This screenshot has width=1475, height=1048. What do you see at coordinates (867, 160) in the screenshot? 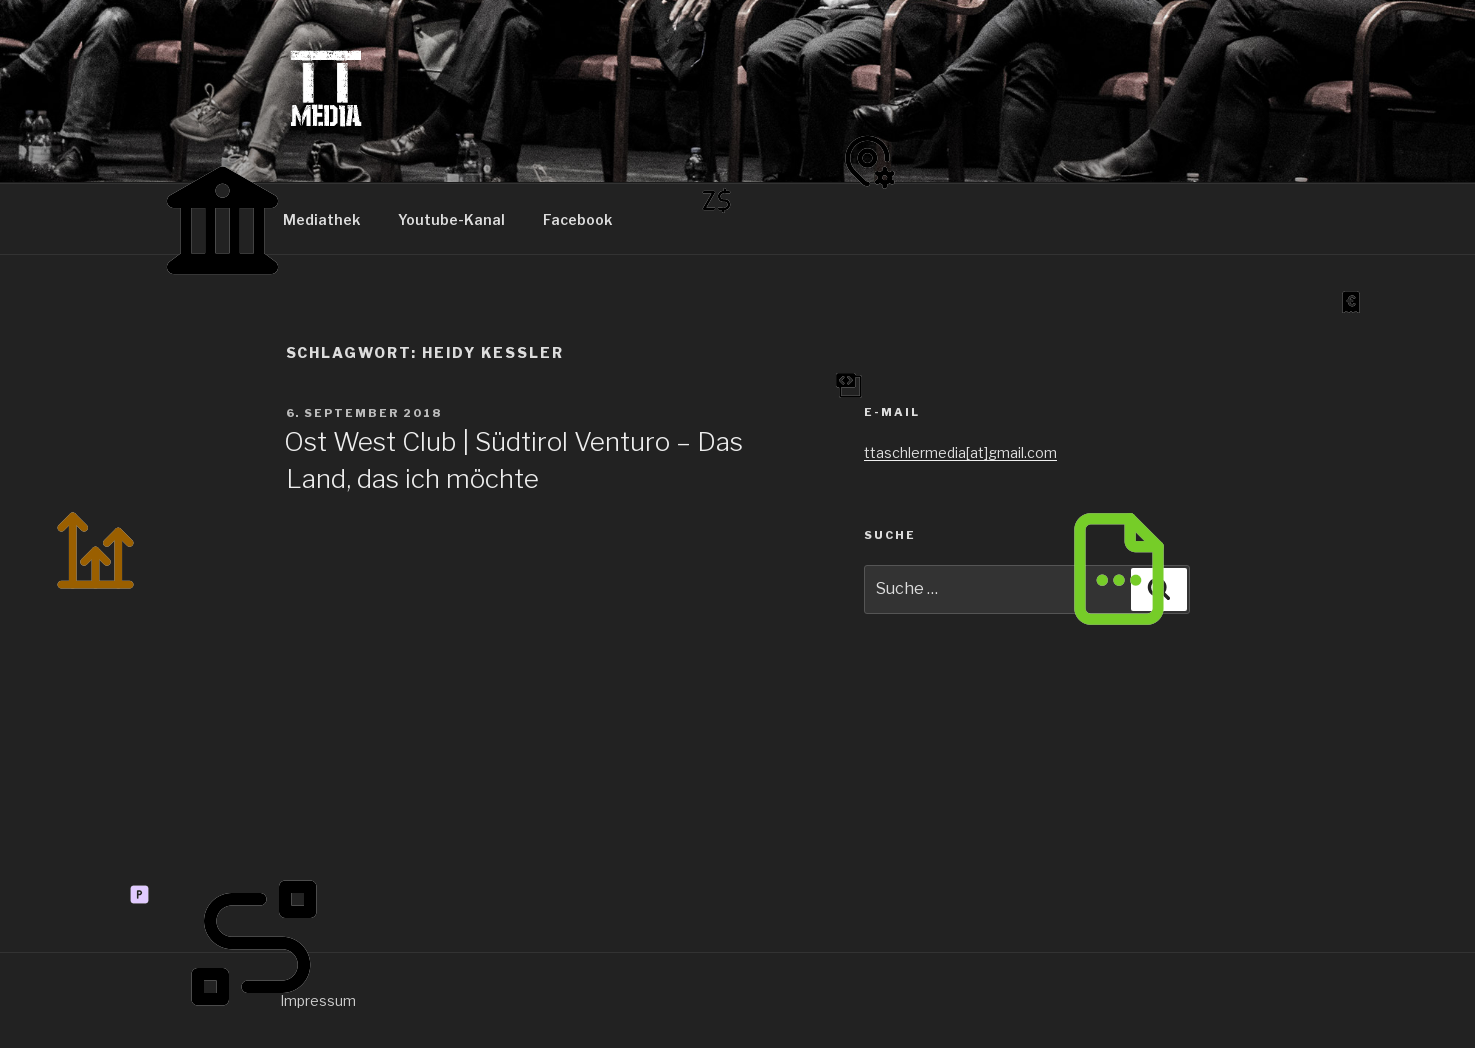
I see `access location settings` at bounding box center [867, 160].